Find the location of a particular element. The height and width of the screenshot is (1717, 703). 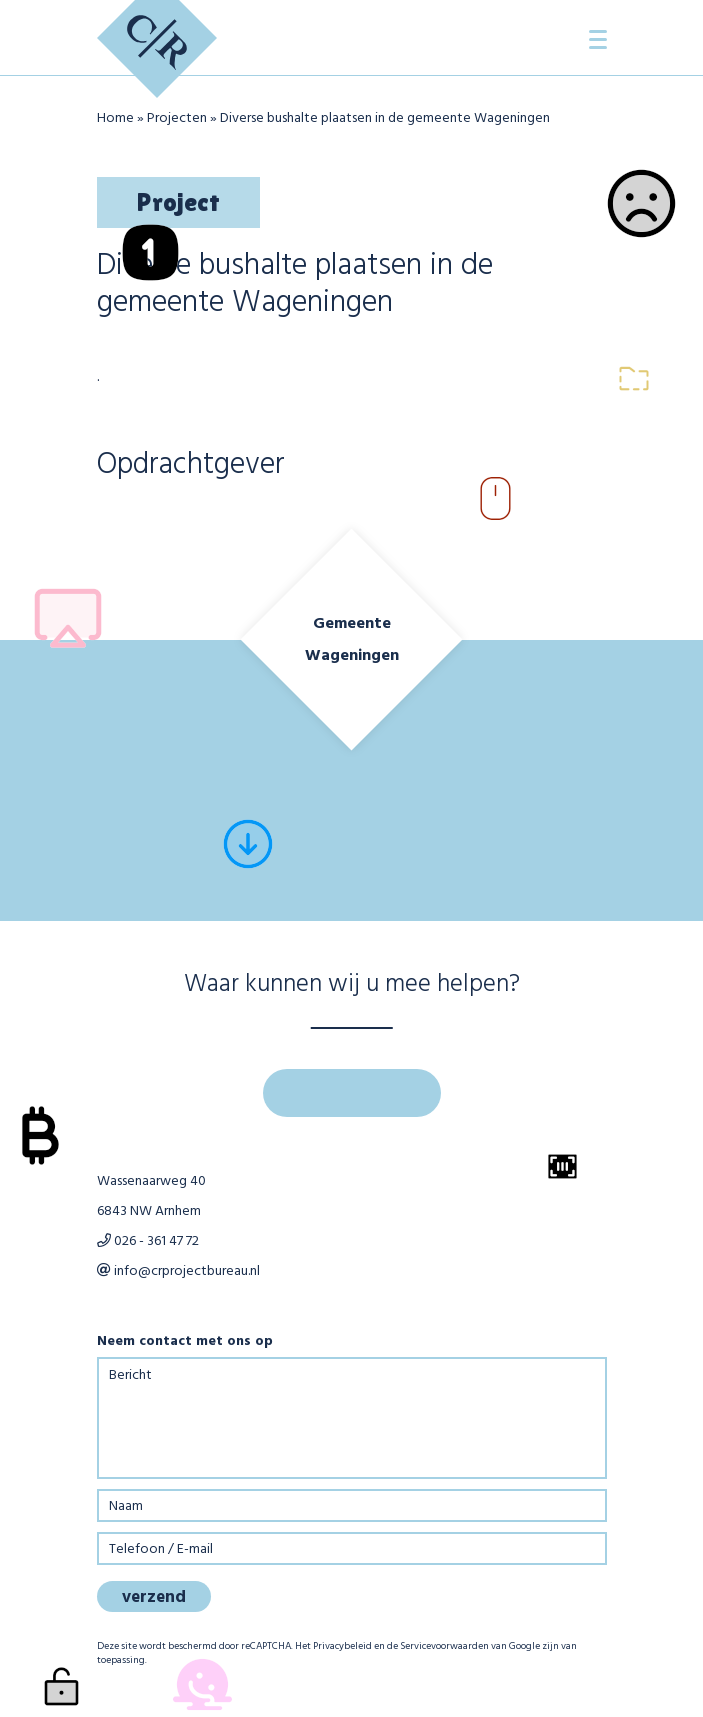

scan a barcode is located at coordinates (562, 1166).